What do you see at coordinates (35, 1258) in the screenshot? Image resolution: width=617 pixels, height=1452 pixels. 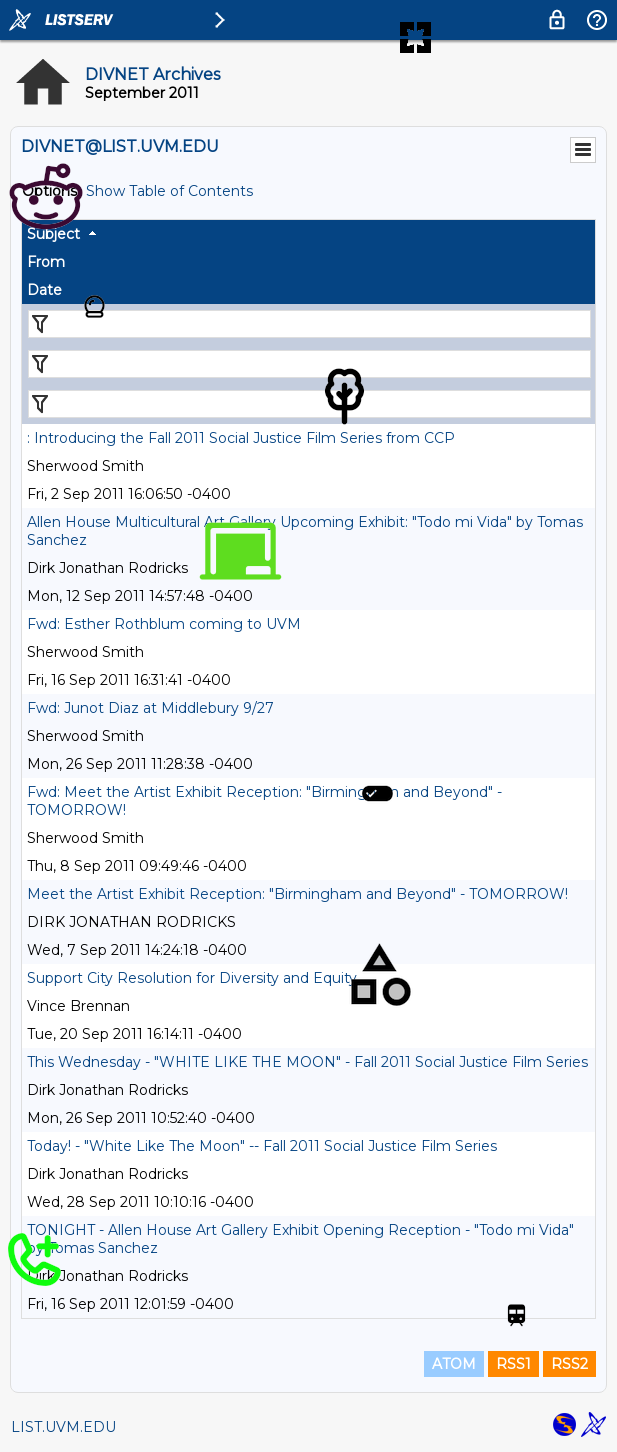 I see `add a new contact` at bounding box center [35, 1258].